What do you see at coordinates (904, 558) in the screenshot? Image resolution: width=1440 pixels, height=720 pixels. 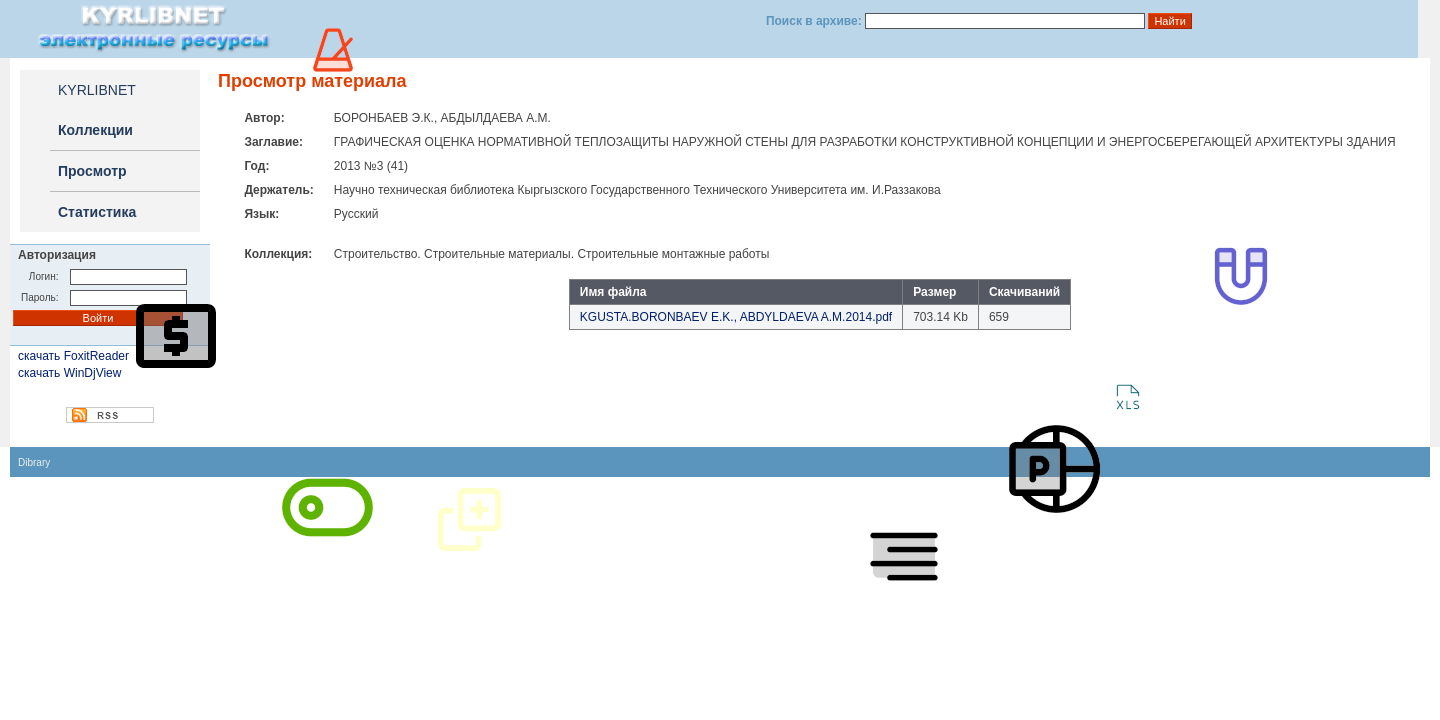 I see `align text to the right` at bounding box center [904, 558].